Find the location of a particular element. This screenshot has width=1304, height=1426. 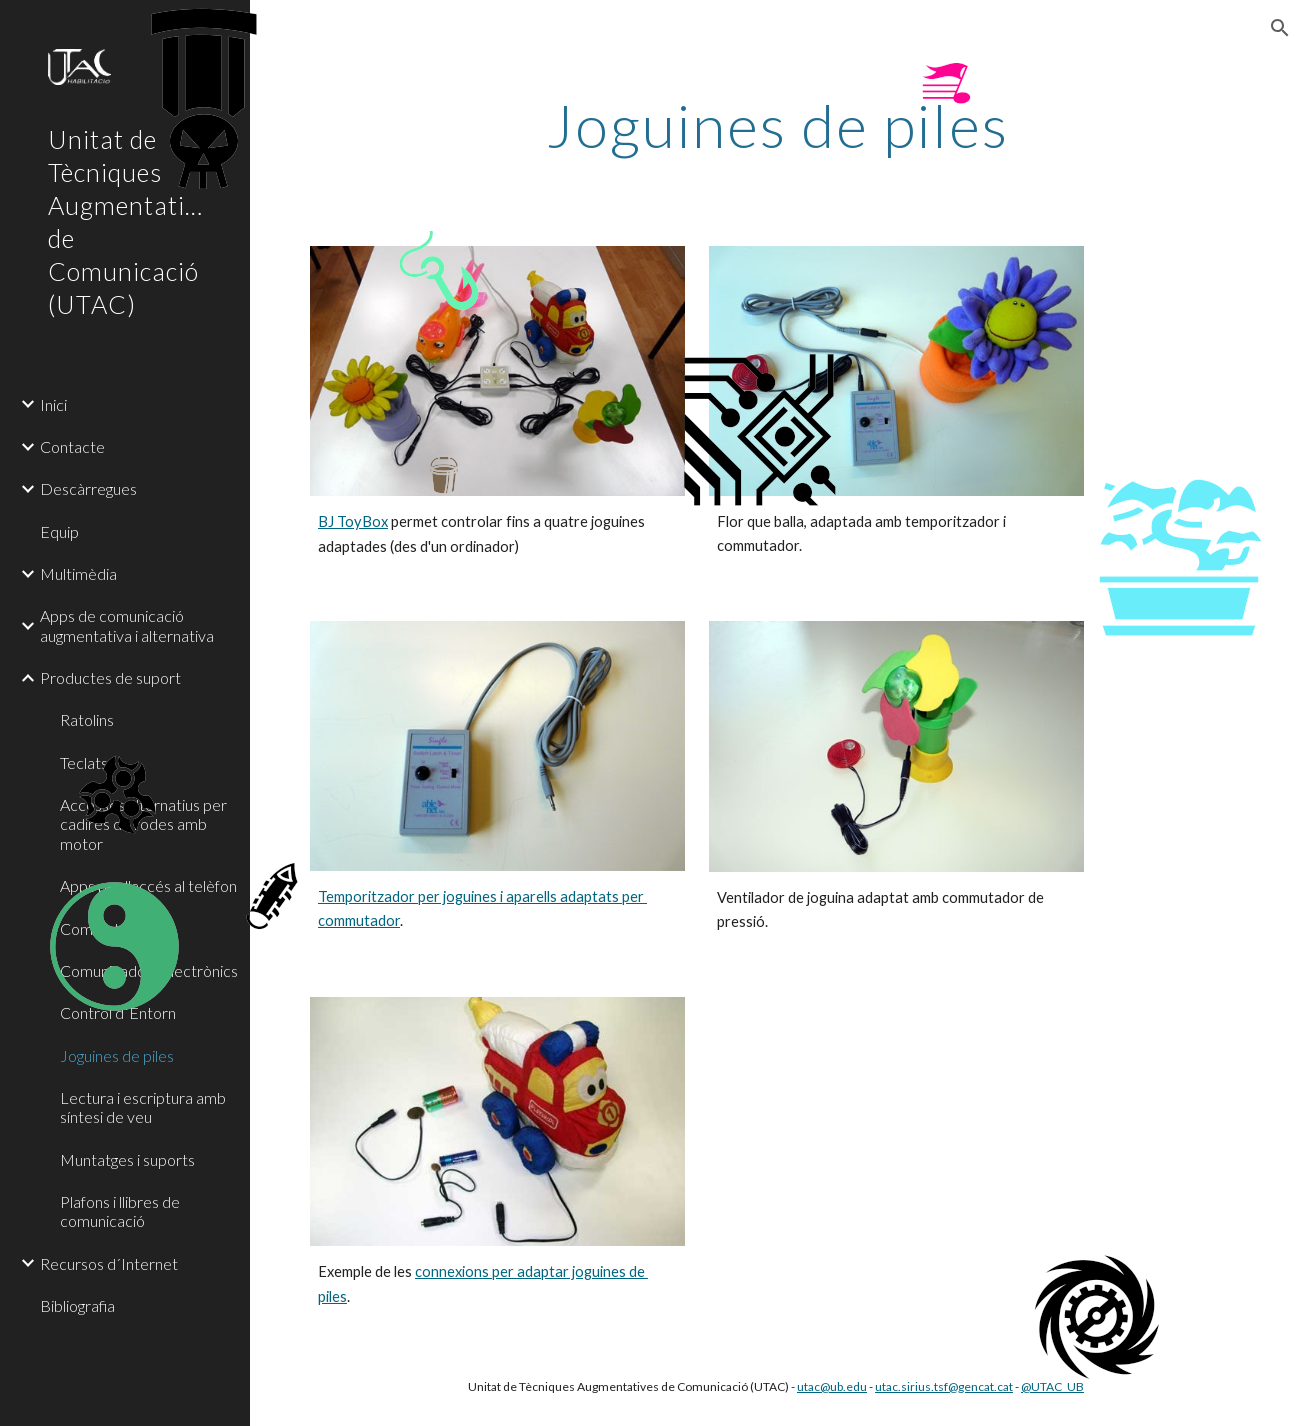

a throwing star or shuriken weapon in a game inventory is located at coordinates (117, 794).